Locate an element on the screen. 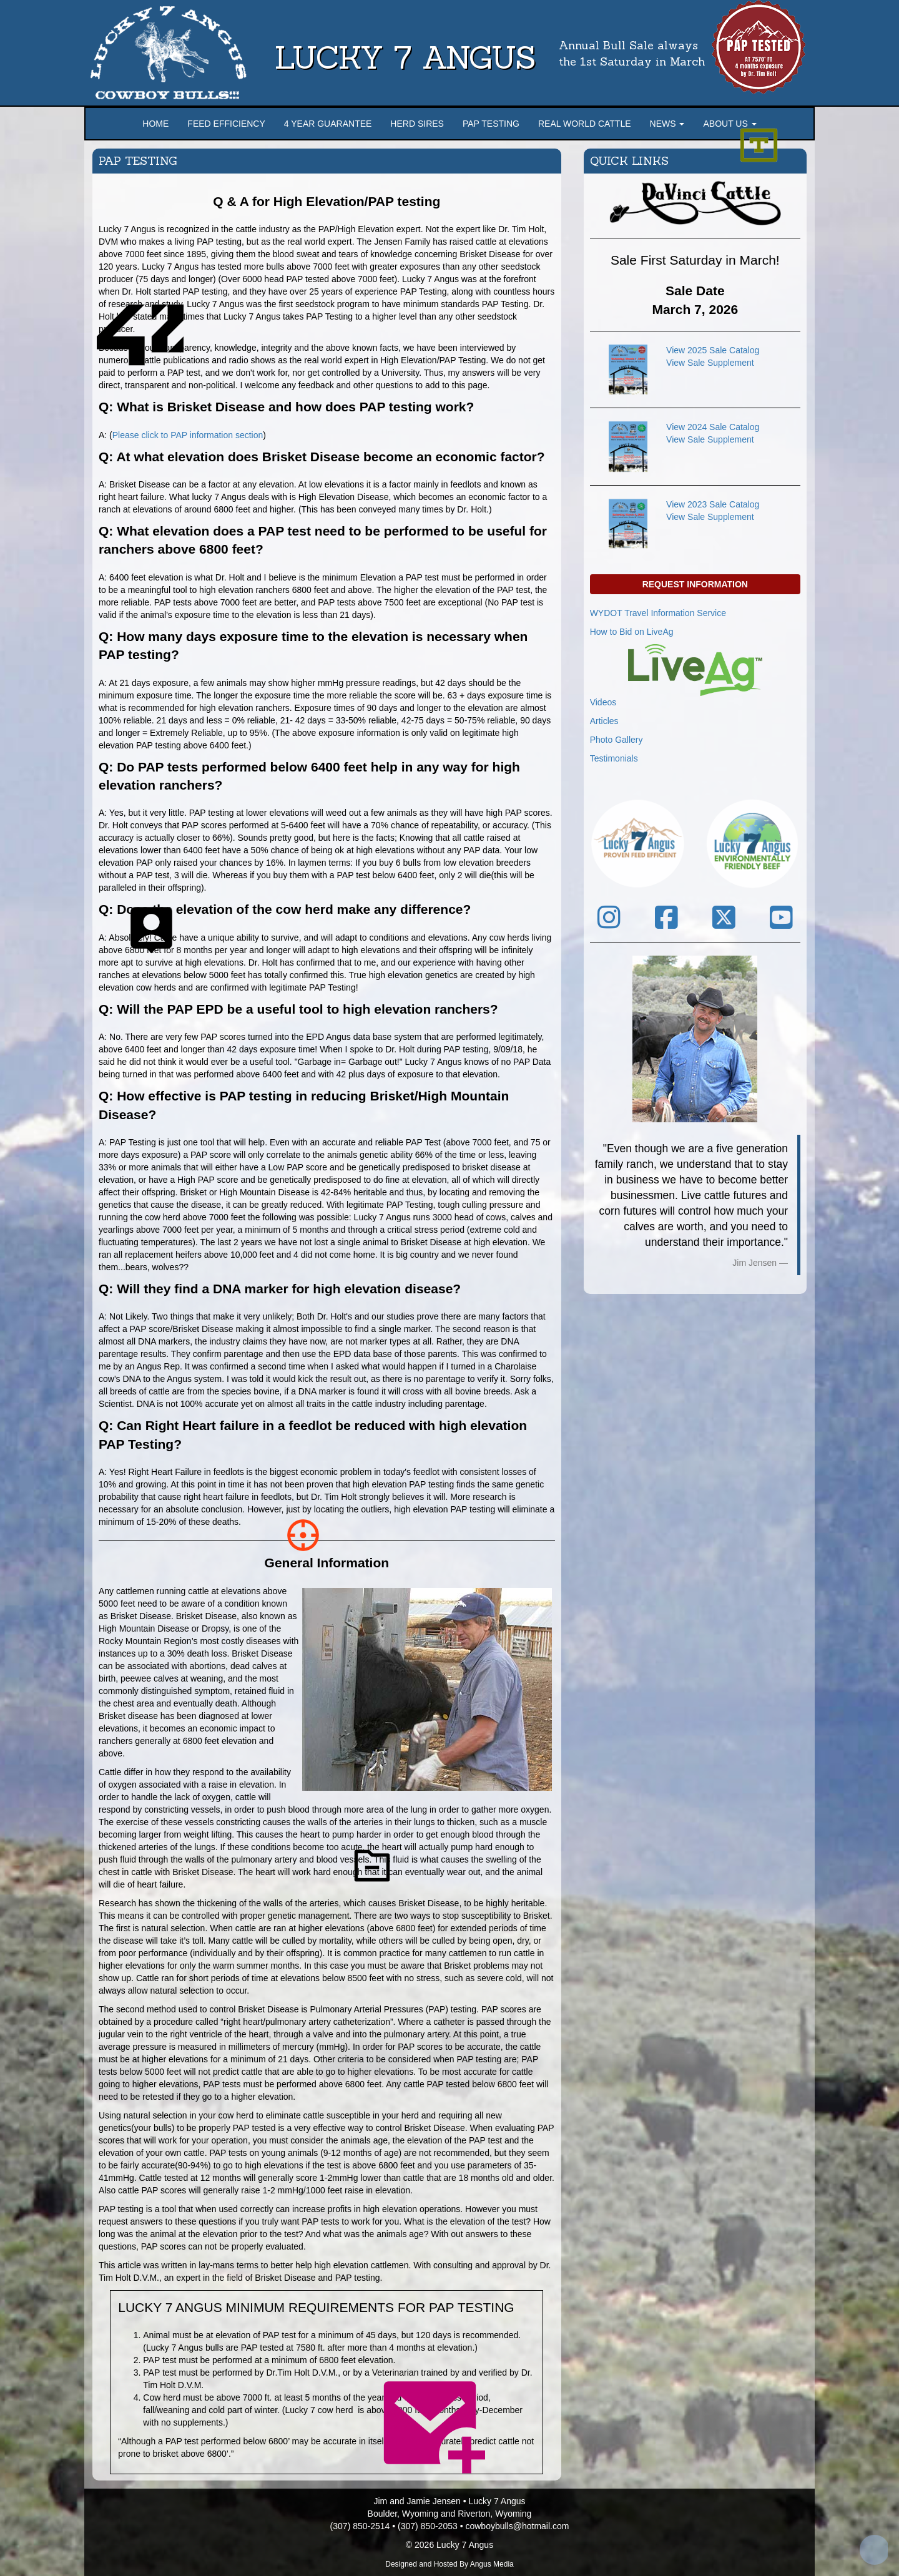 This screenshot has width=899, height=2576. center or focus on current location is located at coordinates (303, 1535).